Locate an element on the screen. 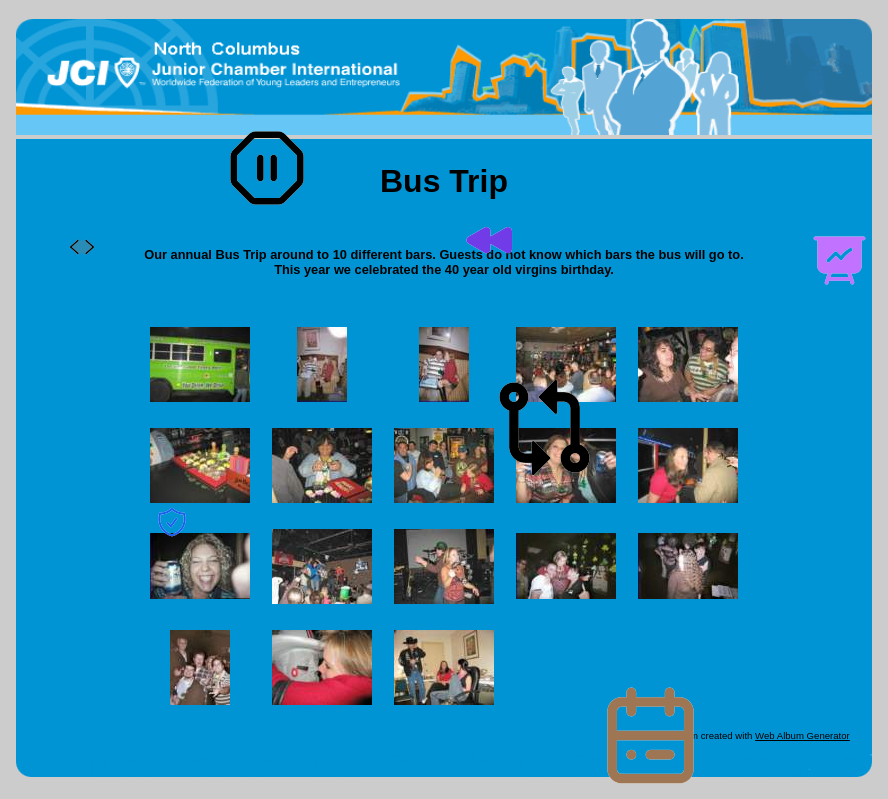 This screenshot has height=799, width=888. compare branches or commits in a repository is located at coordinates (544, 427).